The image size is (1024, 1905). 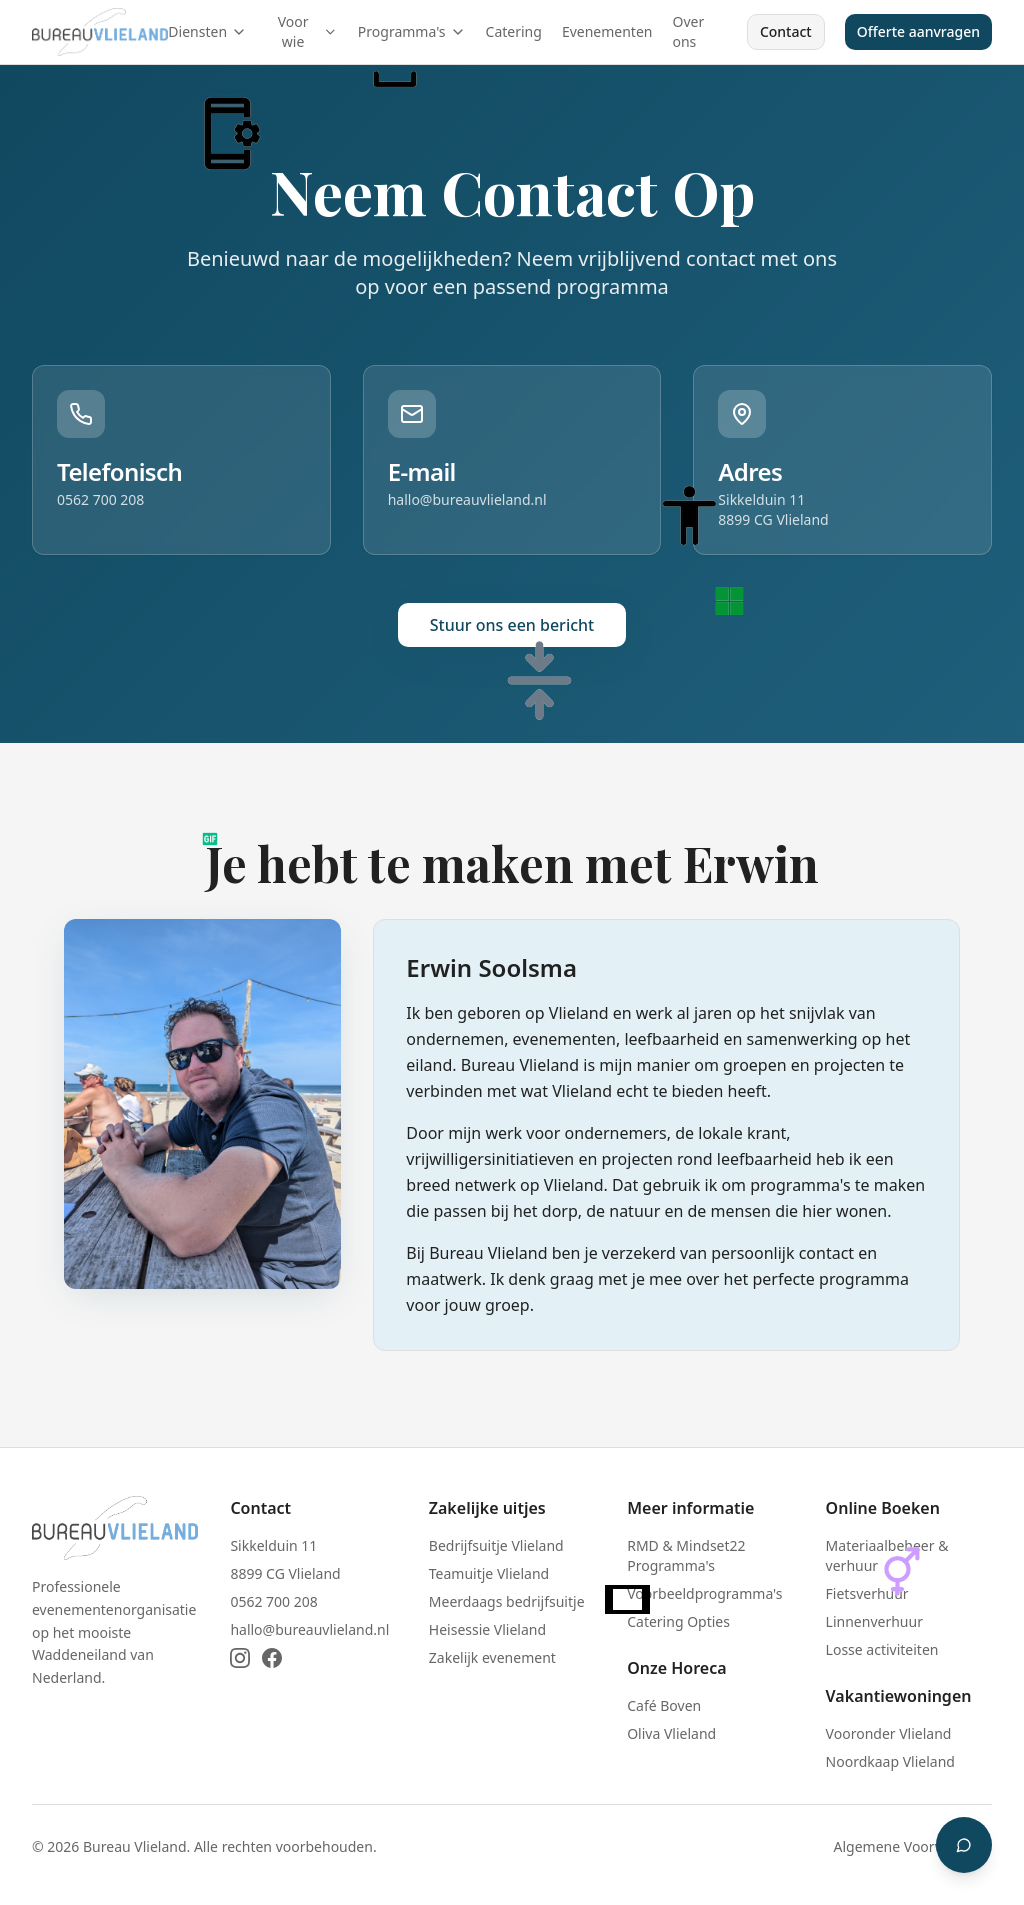 I want to click on collapse content vertically, so click(x=539, y=680).